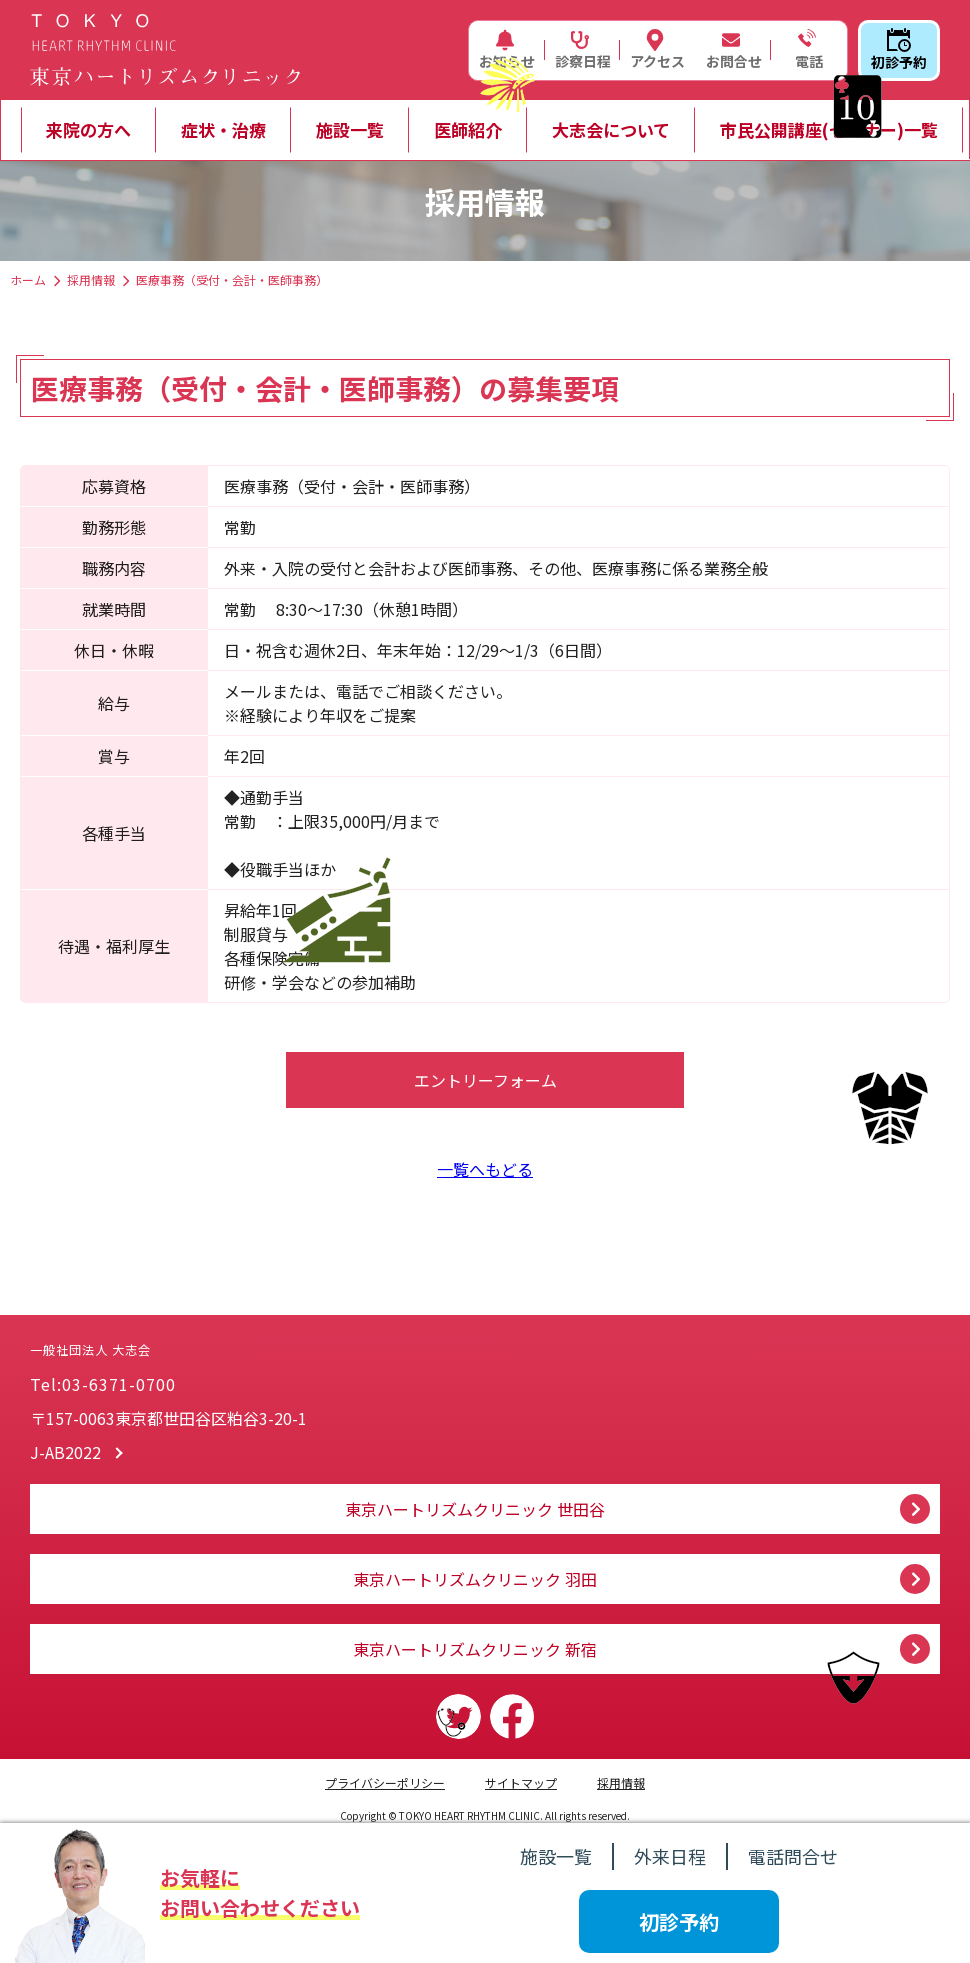 The height and width of the screenshot is (1963, 970). Describe the element at coordinates (507, 84) in the screenshot. I see `select native american or tribal theme` at that location.